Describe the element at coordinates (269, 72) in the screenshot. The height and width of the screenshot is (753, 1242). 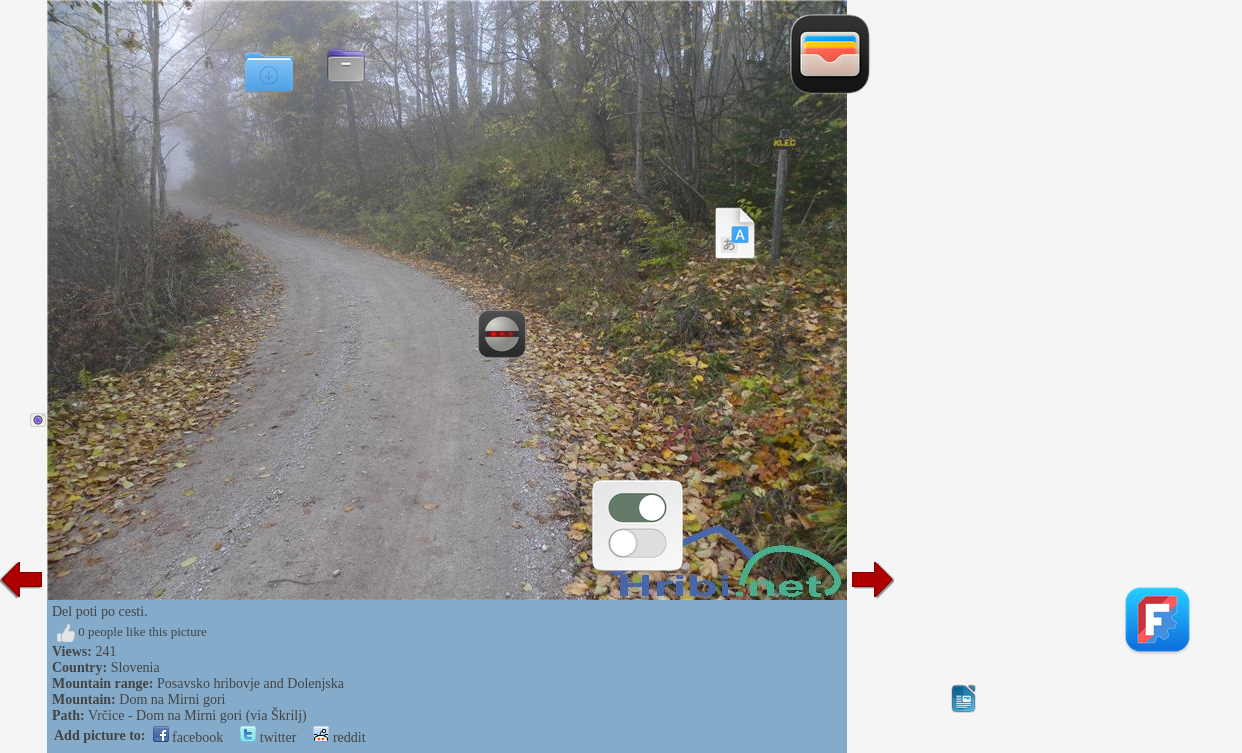
I see `open your downloads folder` at that location.